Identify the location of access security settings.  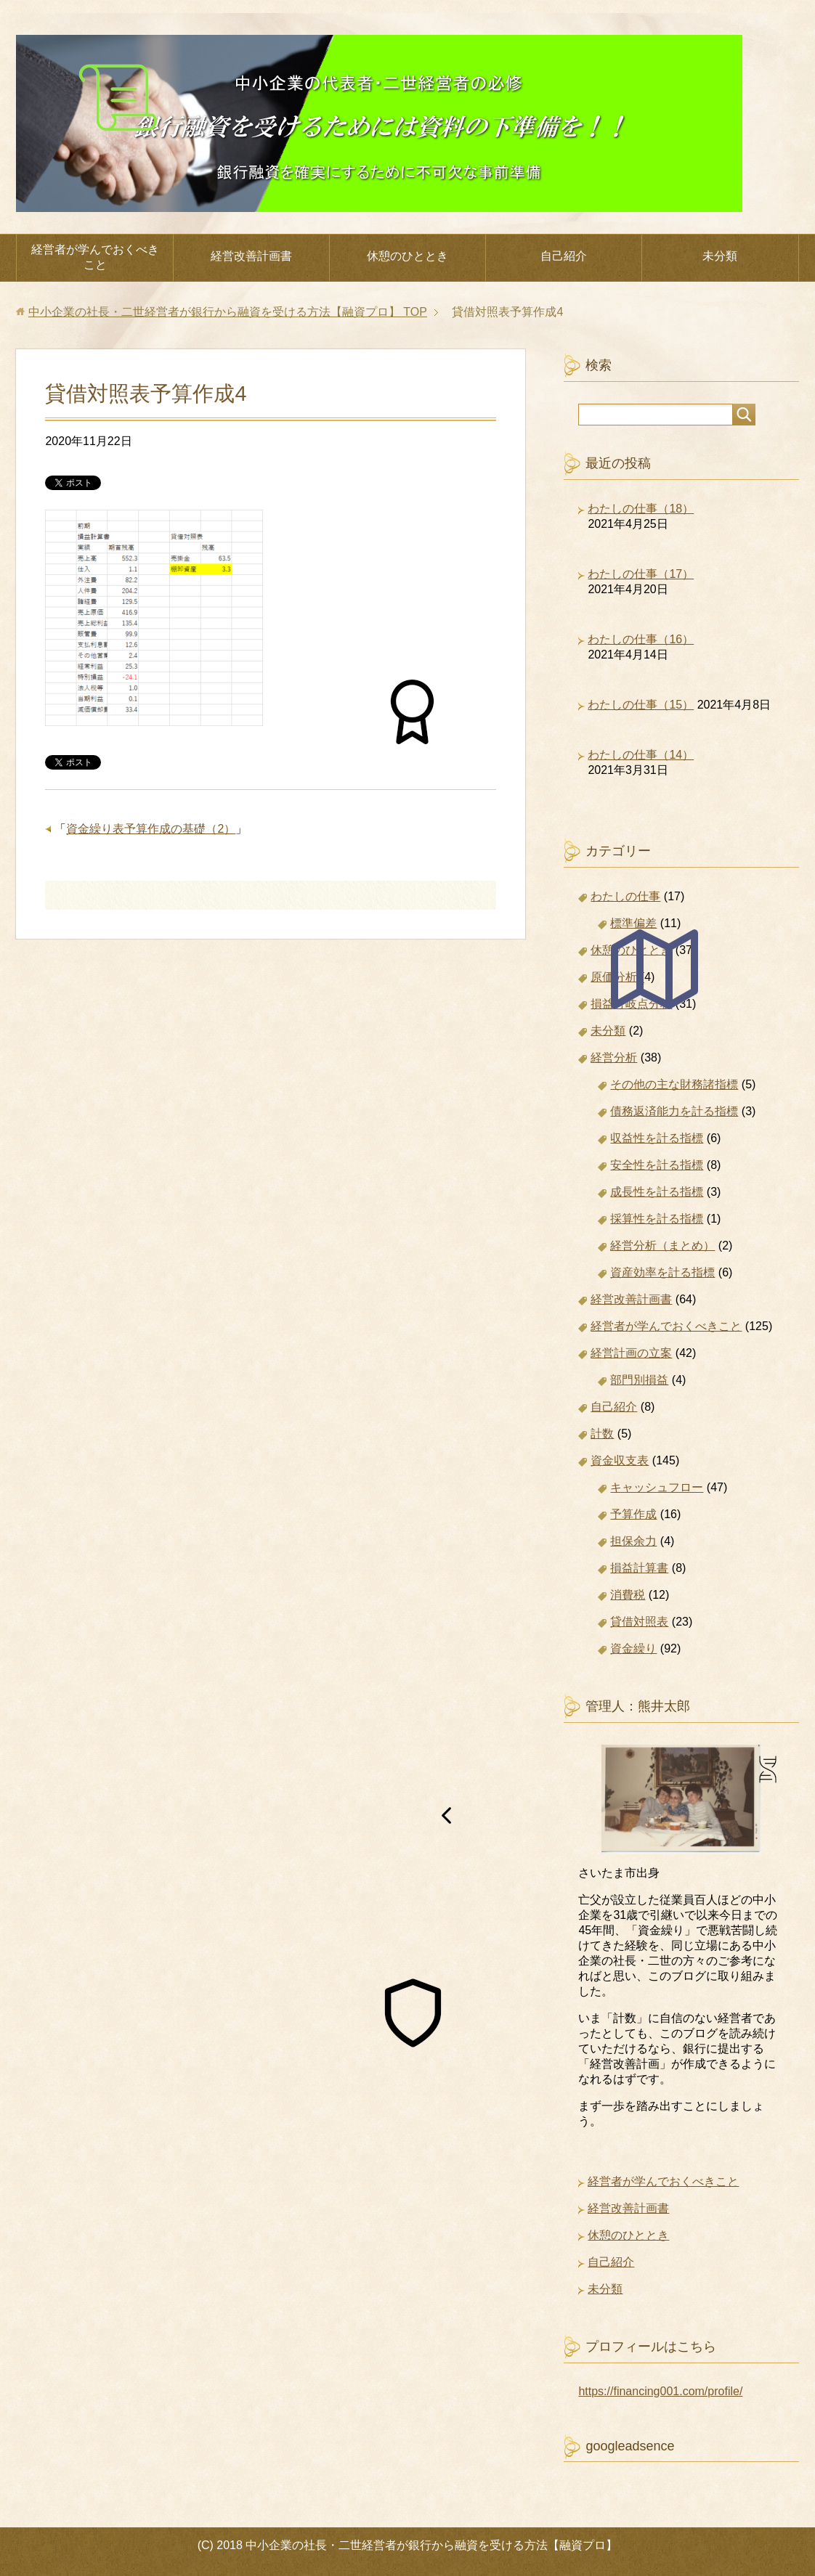
(413, 2013).